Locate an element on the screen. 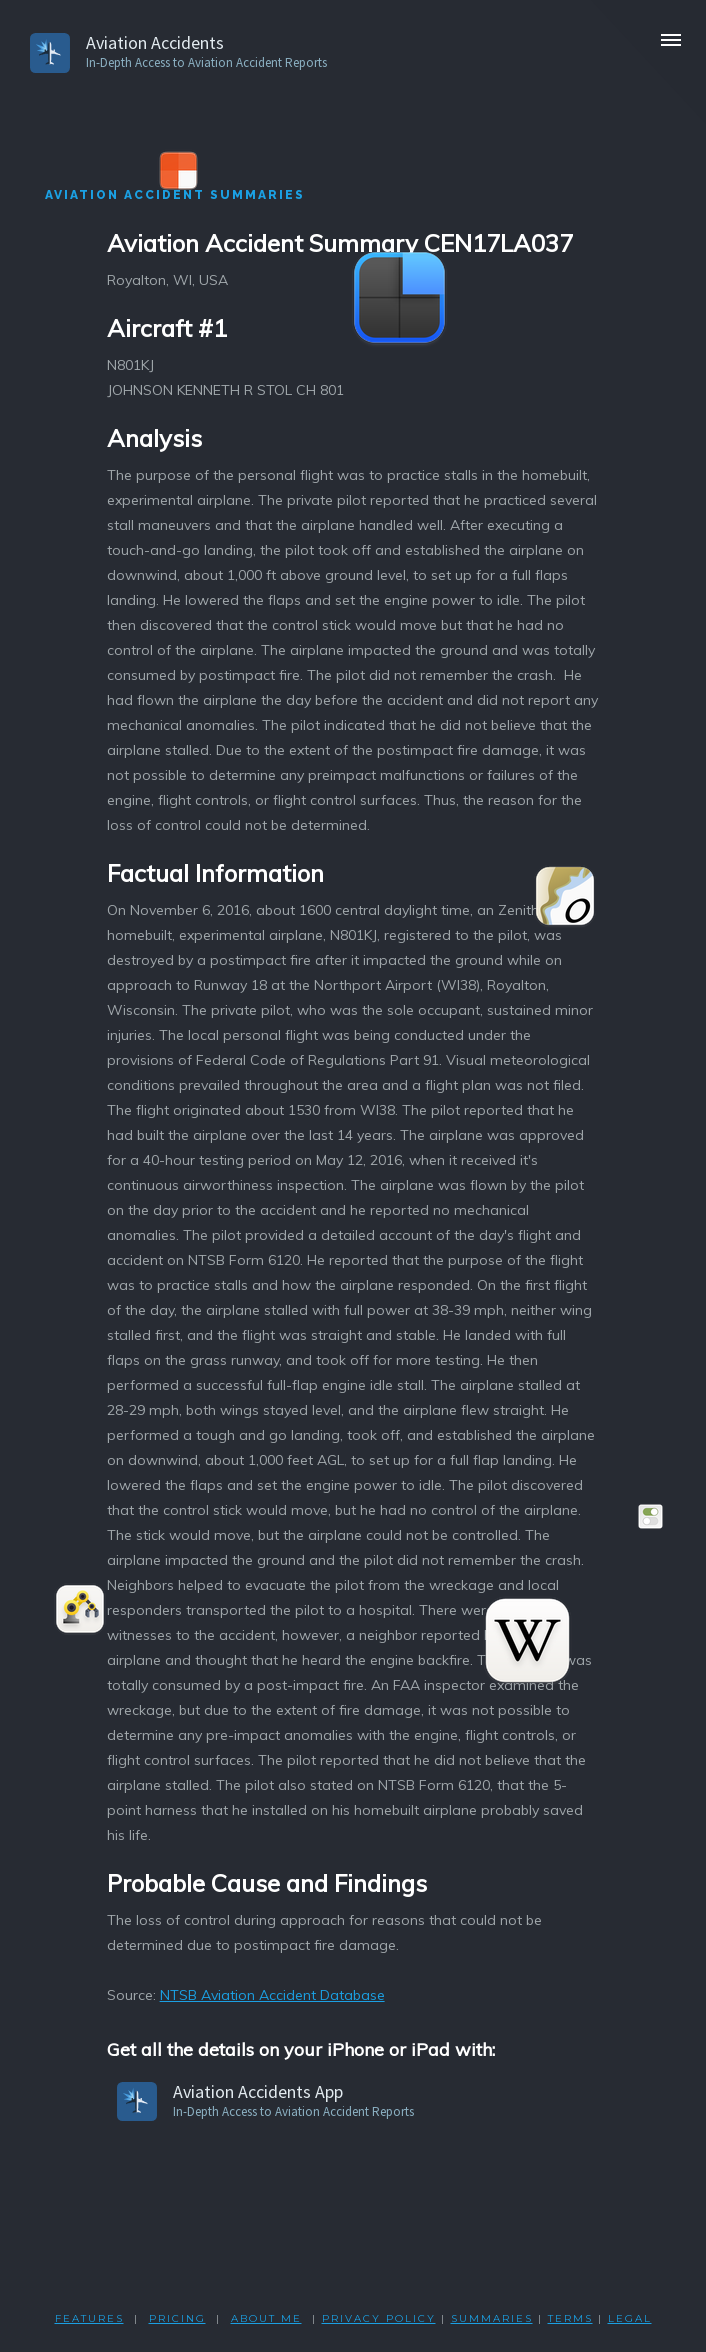 The image size is (706, 2352). switch to workspace in the top-right position is located at coordinates (399, 297).